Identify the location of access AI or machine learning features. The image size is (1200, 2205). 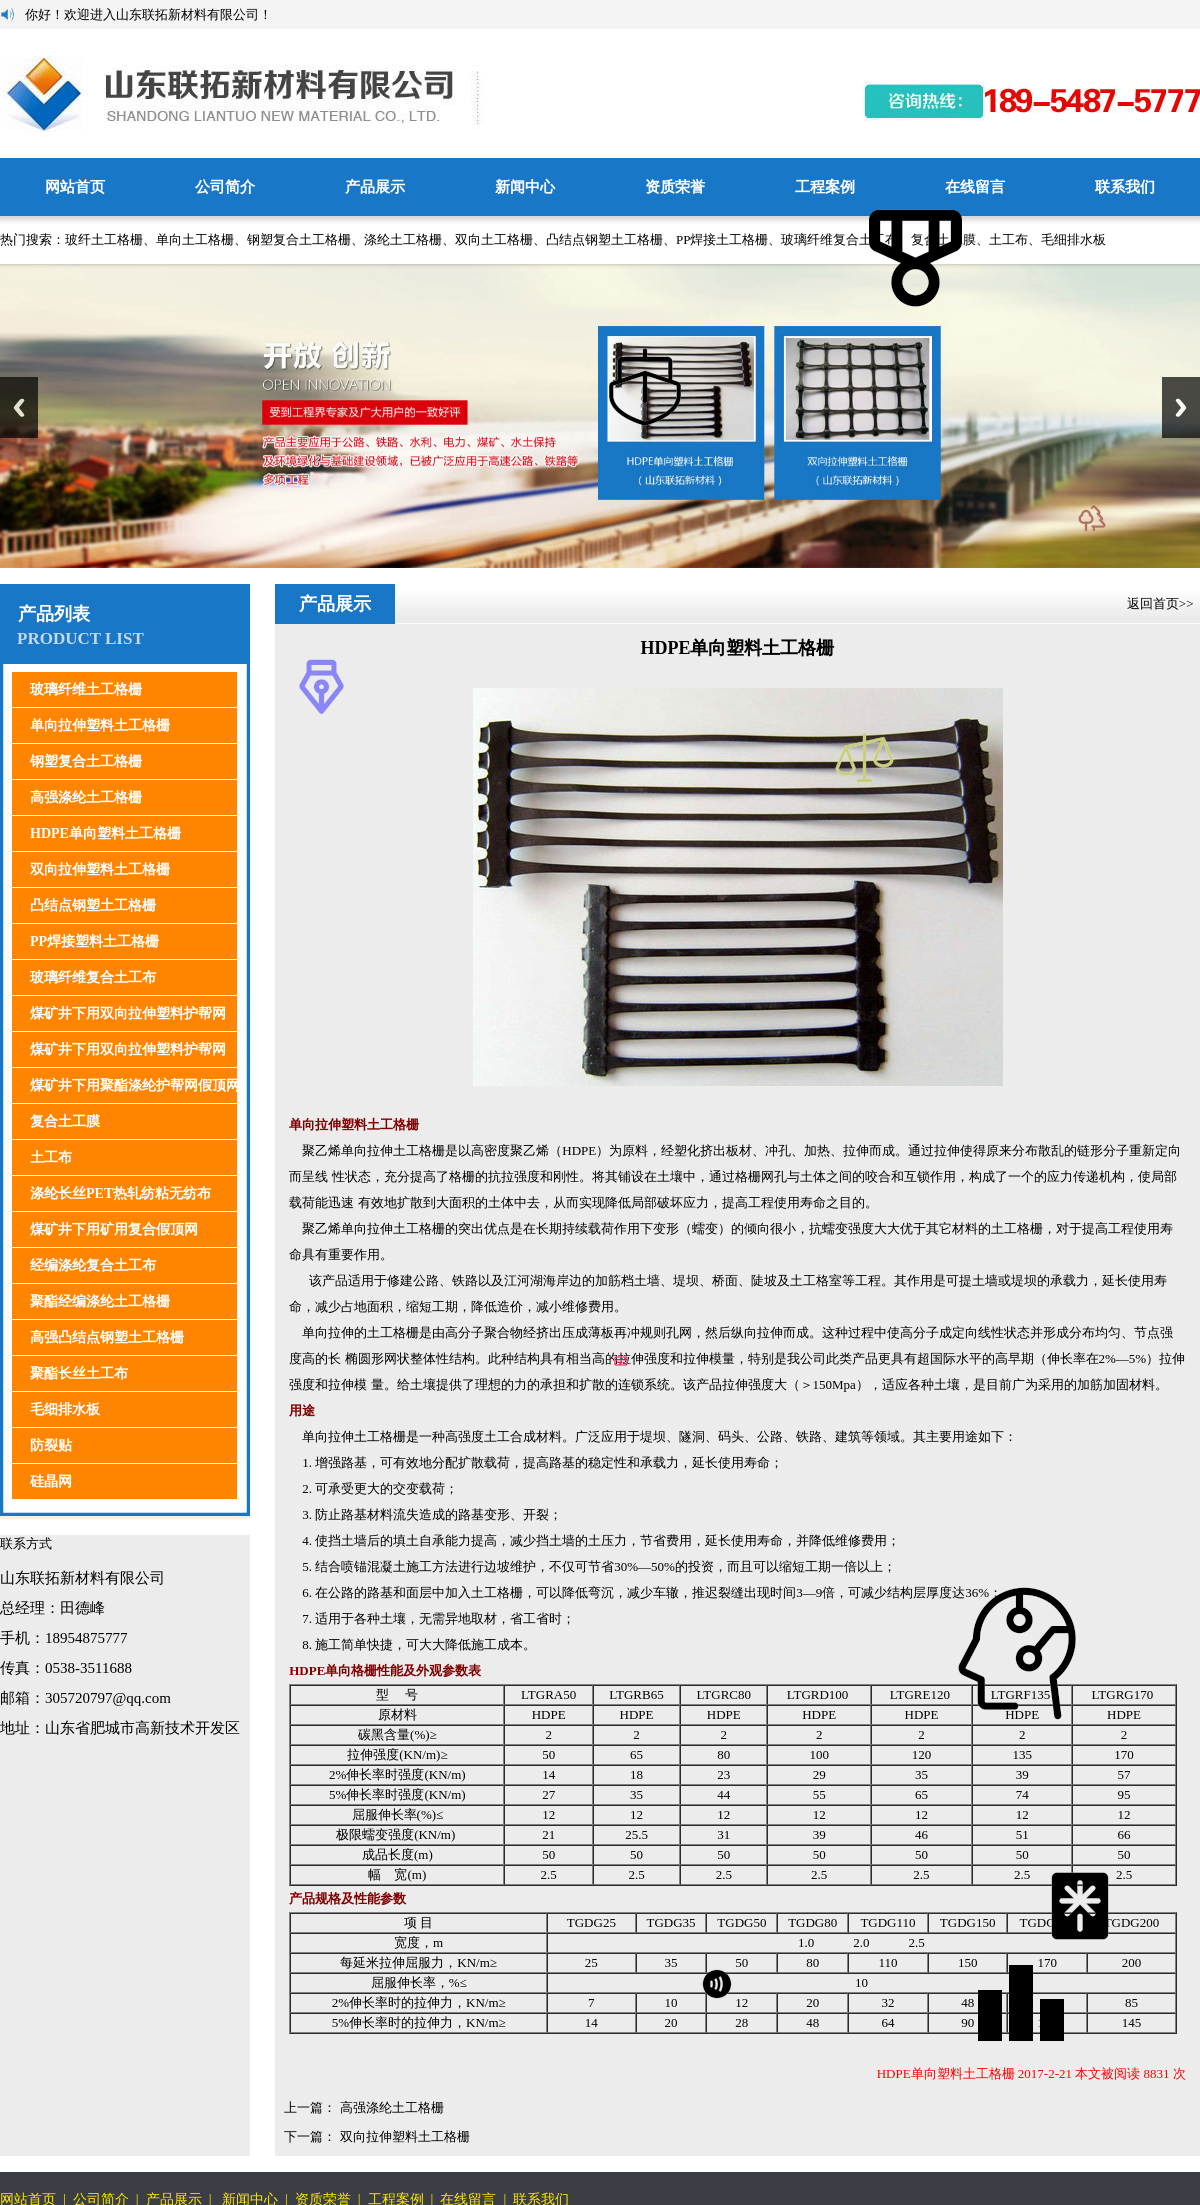
(1019, 1653).